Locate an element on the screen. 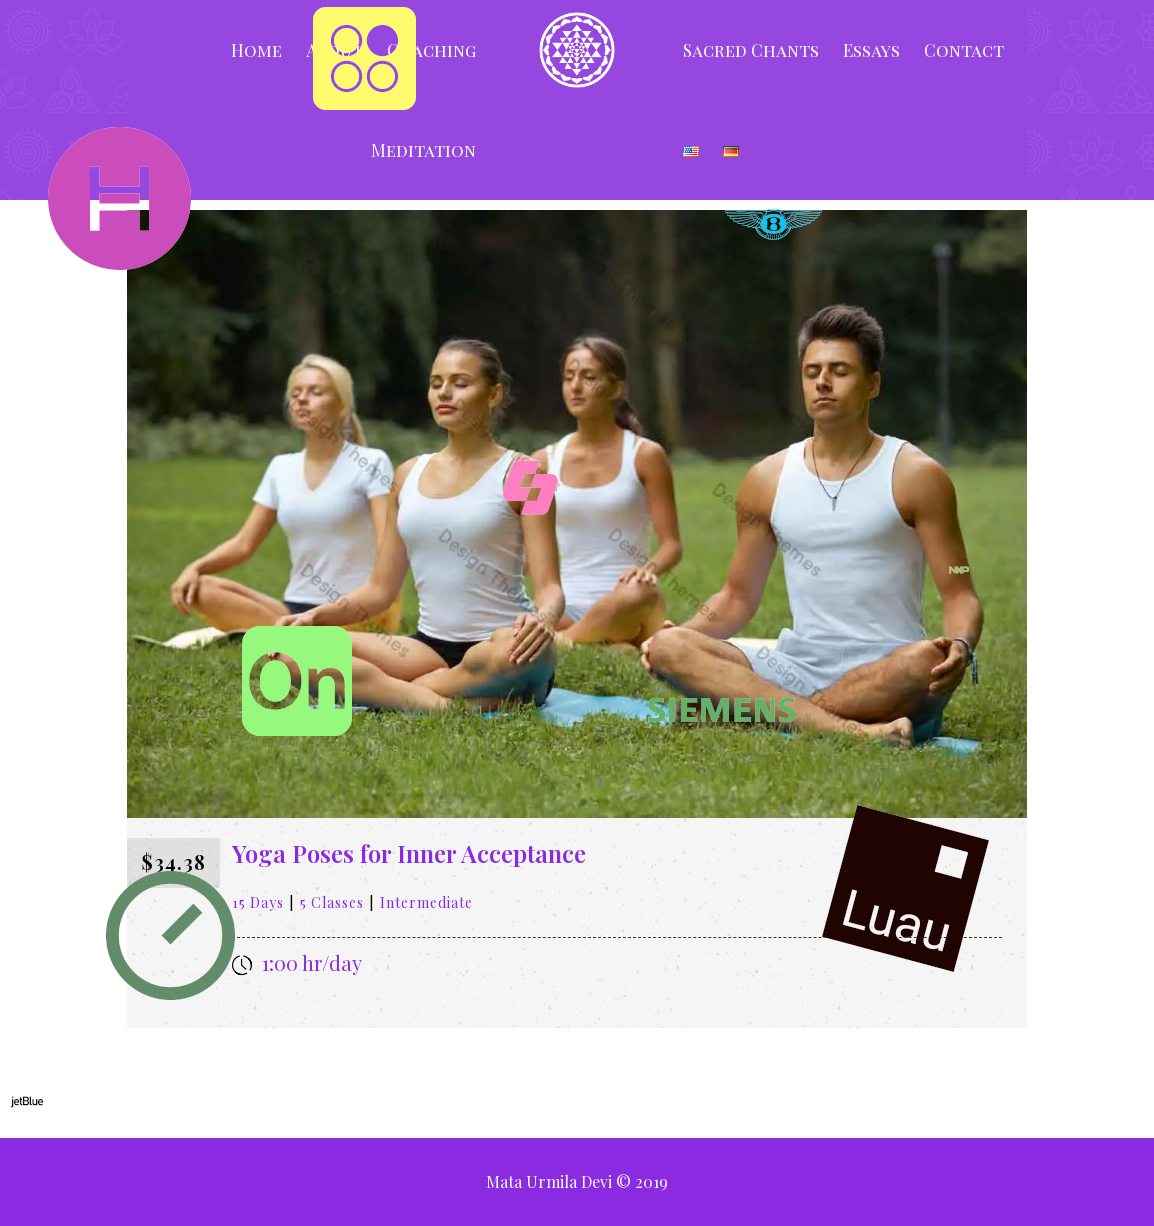 This screenshot has width=1154, height=1226. open the payback rewards app is located at coordinates (364, 58).